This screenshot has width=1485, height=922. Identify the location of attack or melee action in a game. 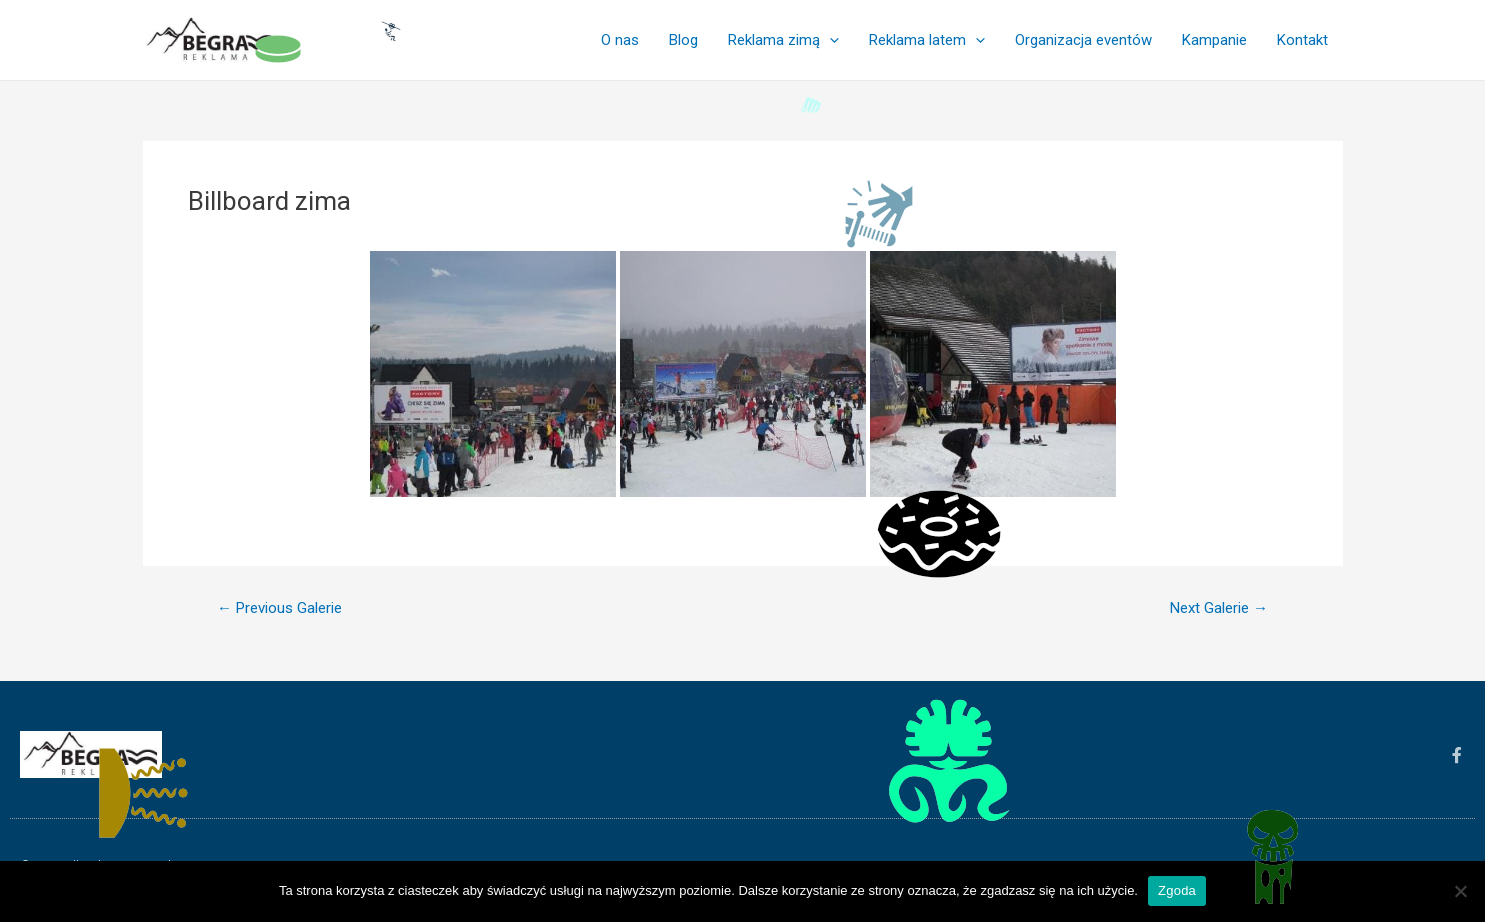
(811, 106).